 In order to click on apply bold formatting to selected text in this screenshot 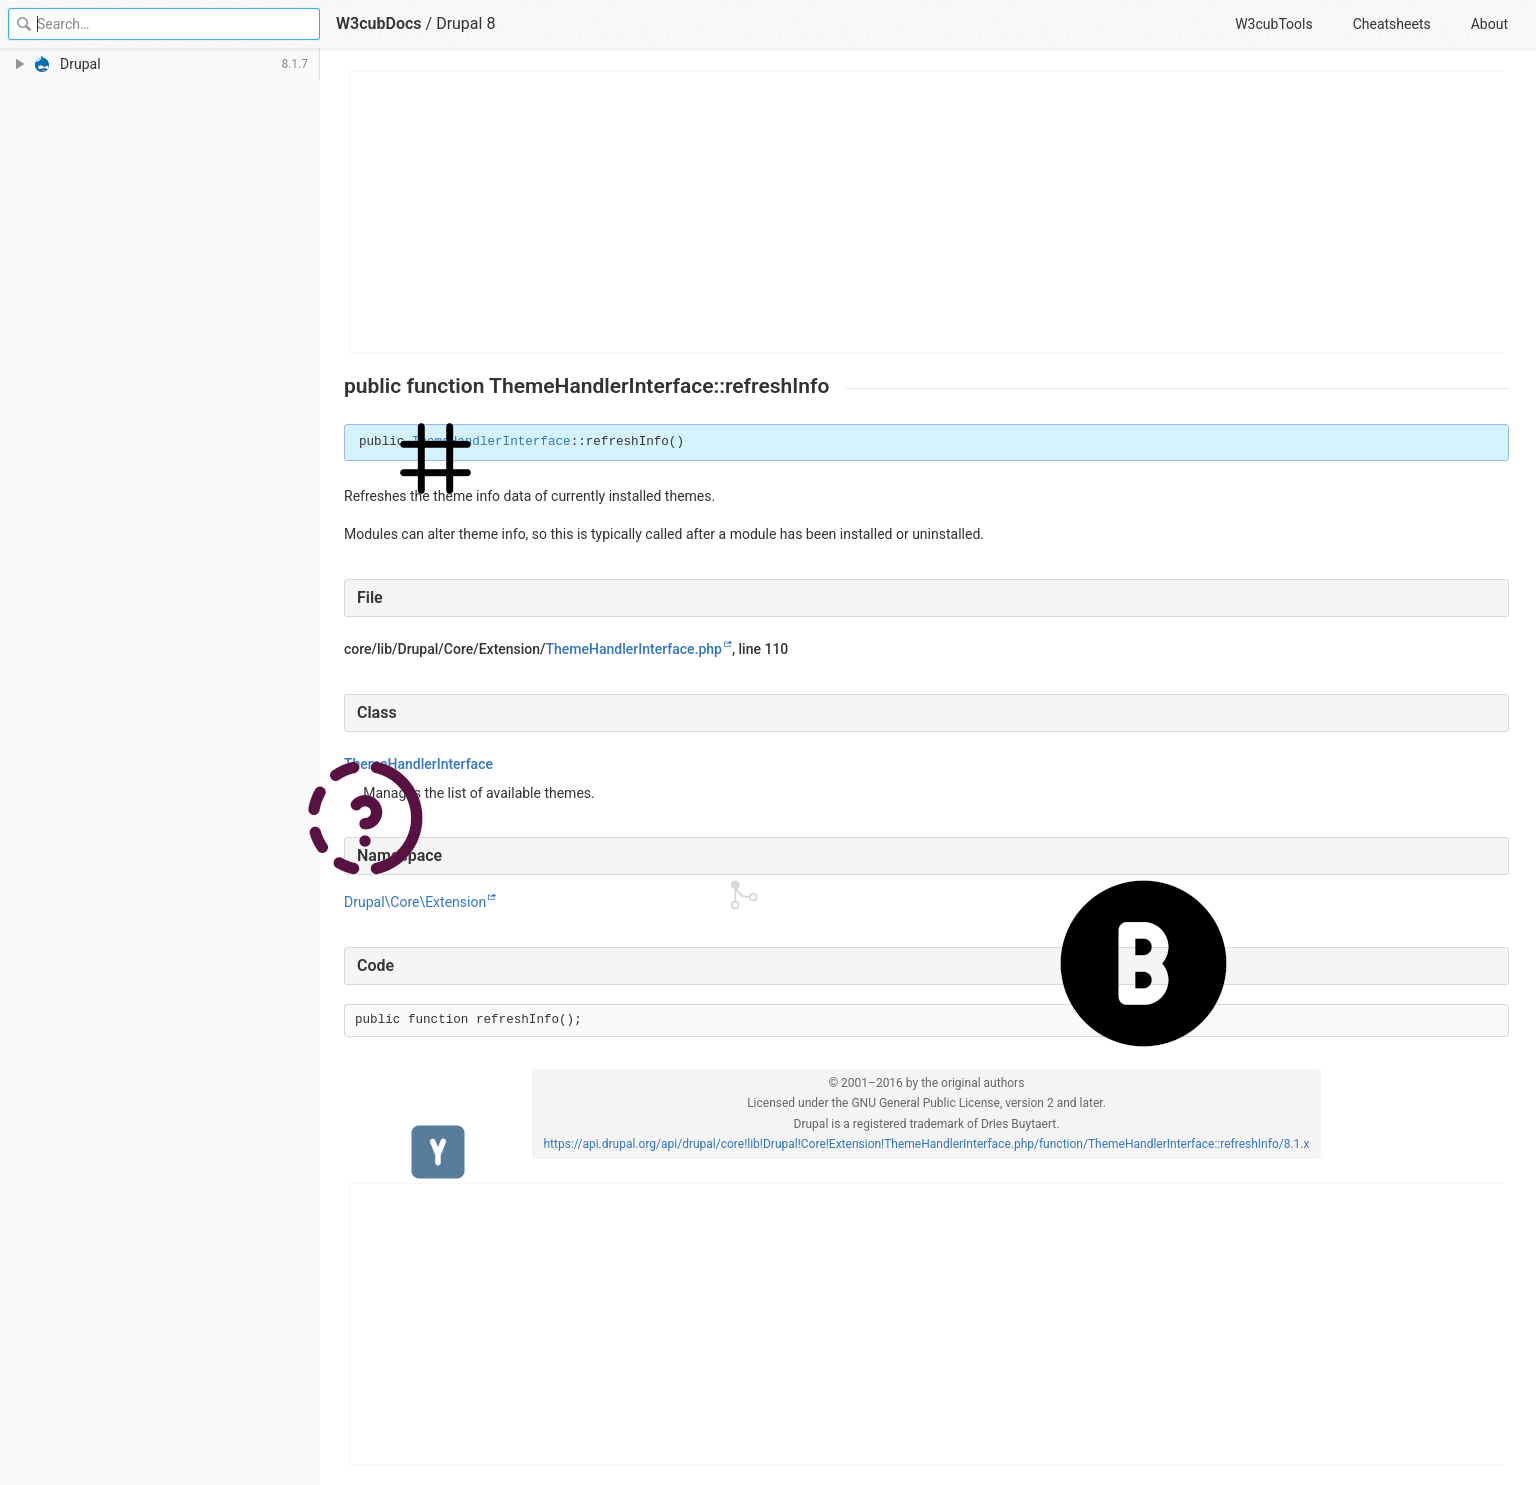, I will do `click(1143, 963)`.